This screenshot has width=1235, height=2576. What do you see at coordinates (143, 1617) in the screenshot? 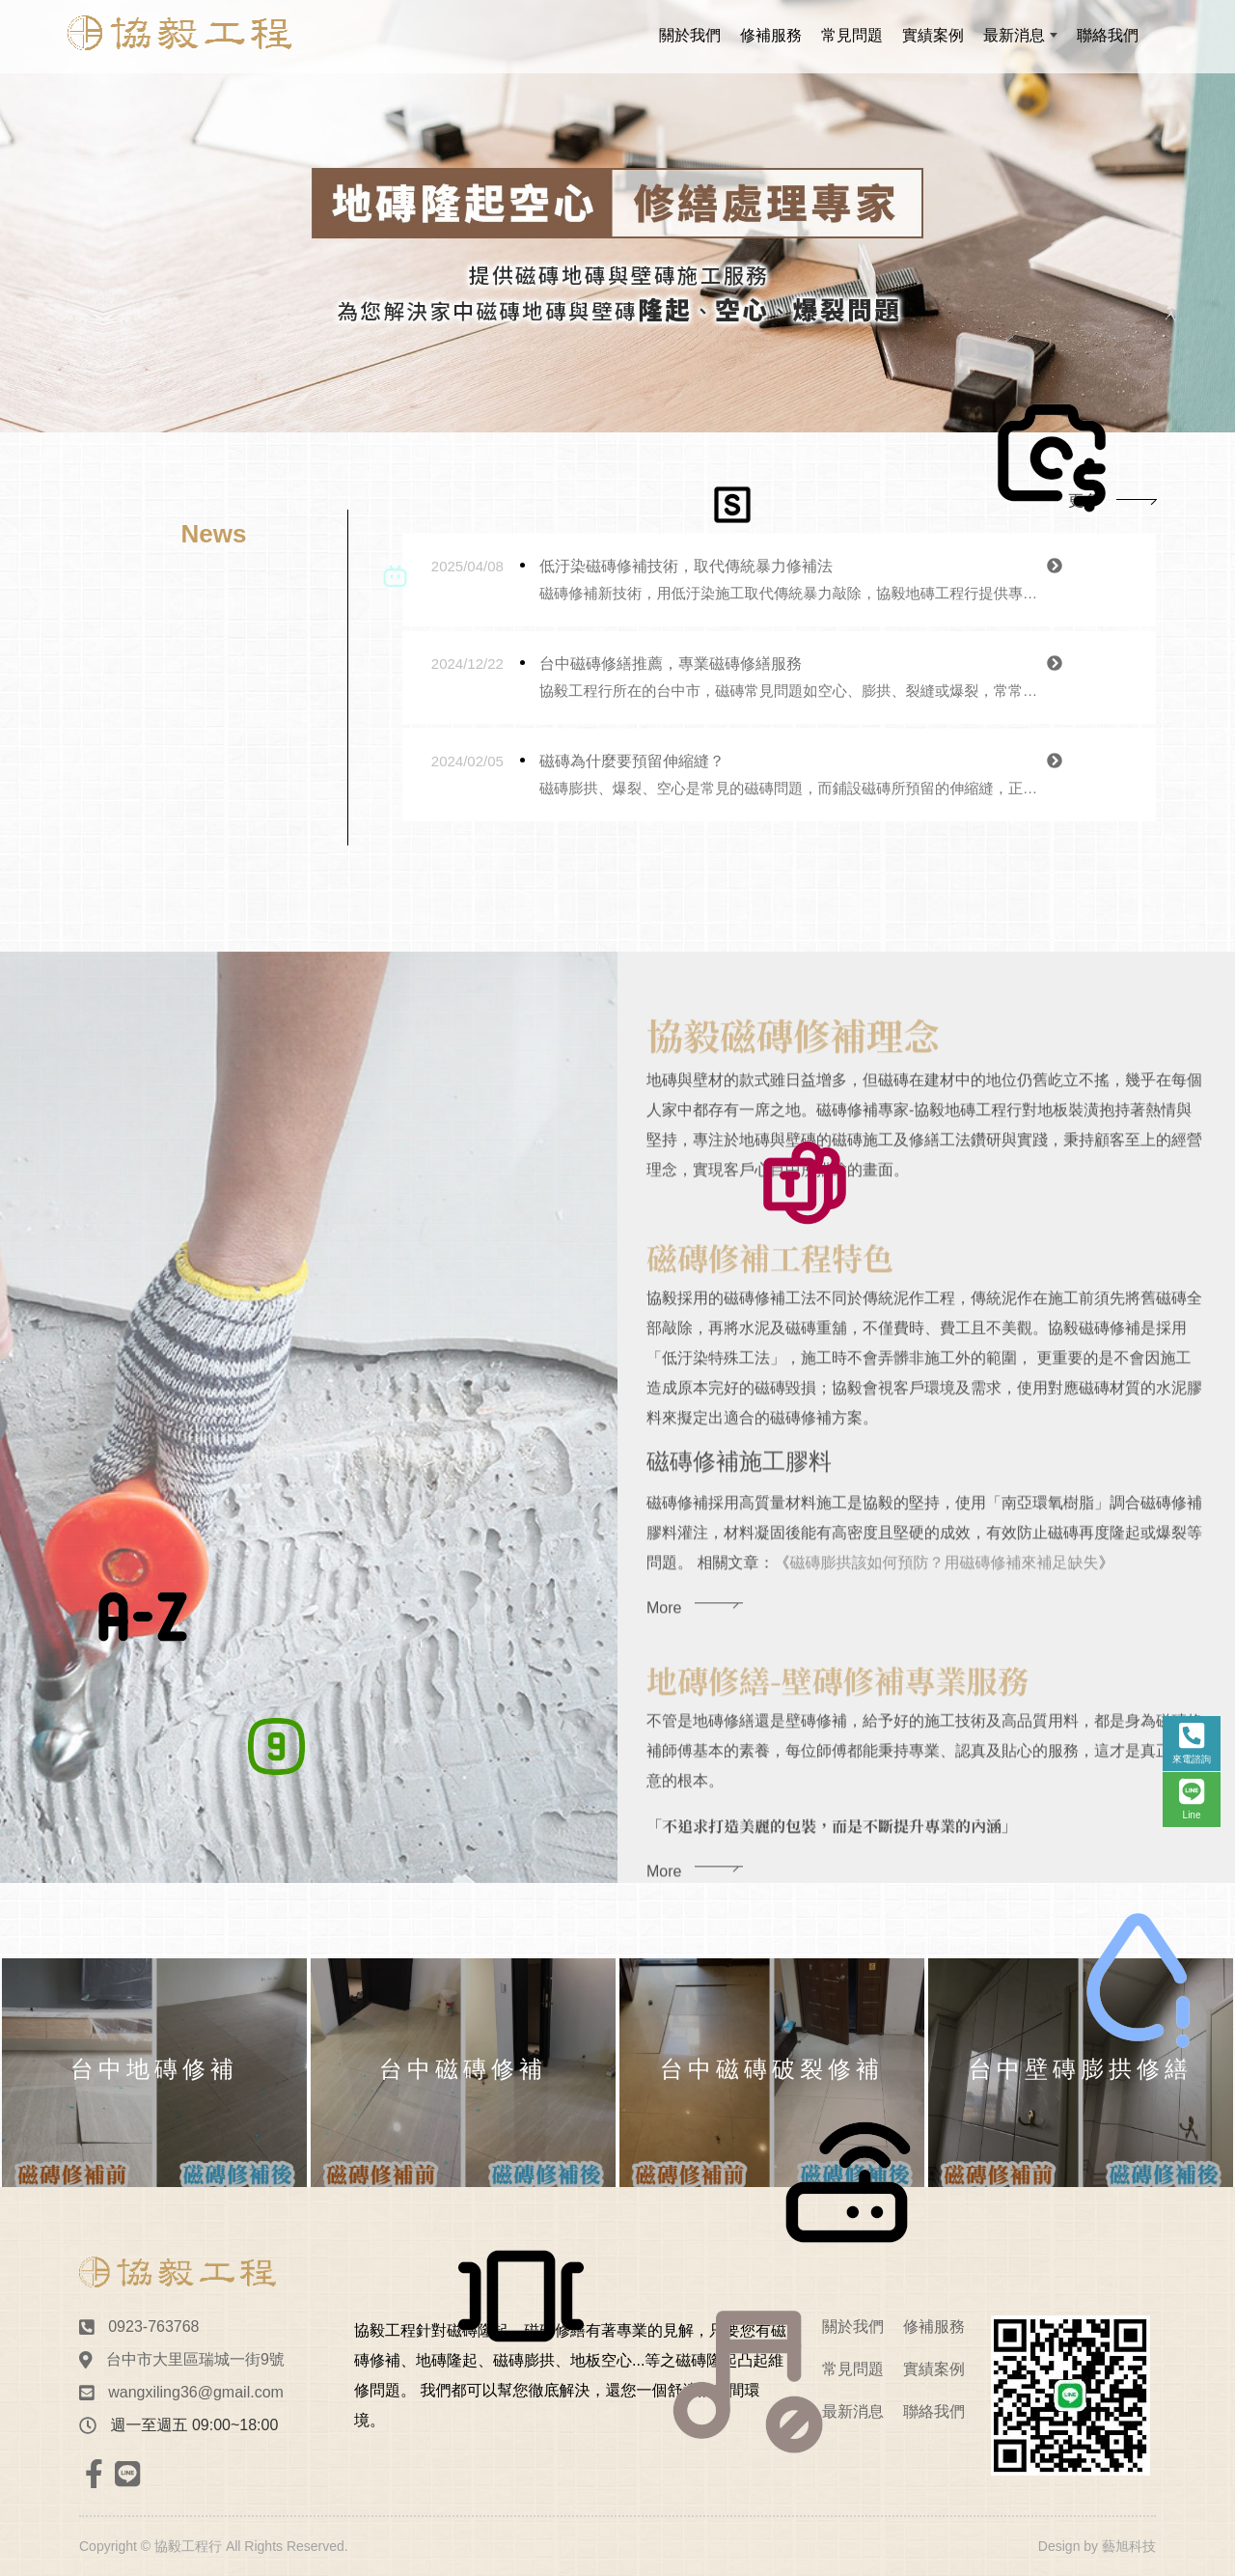
I see `sort items alphabetically from A to Z` at bounding box center [143, 1617].